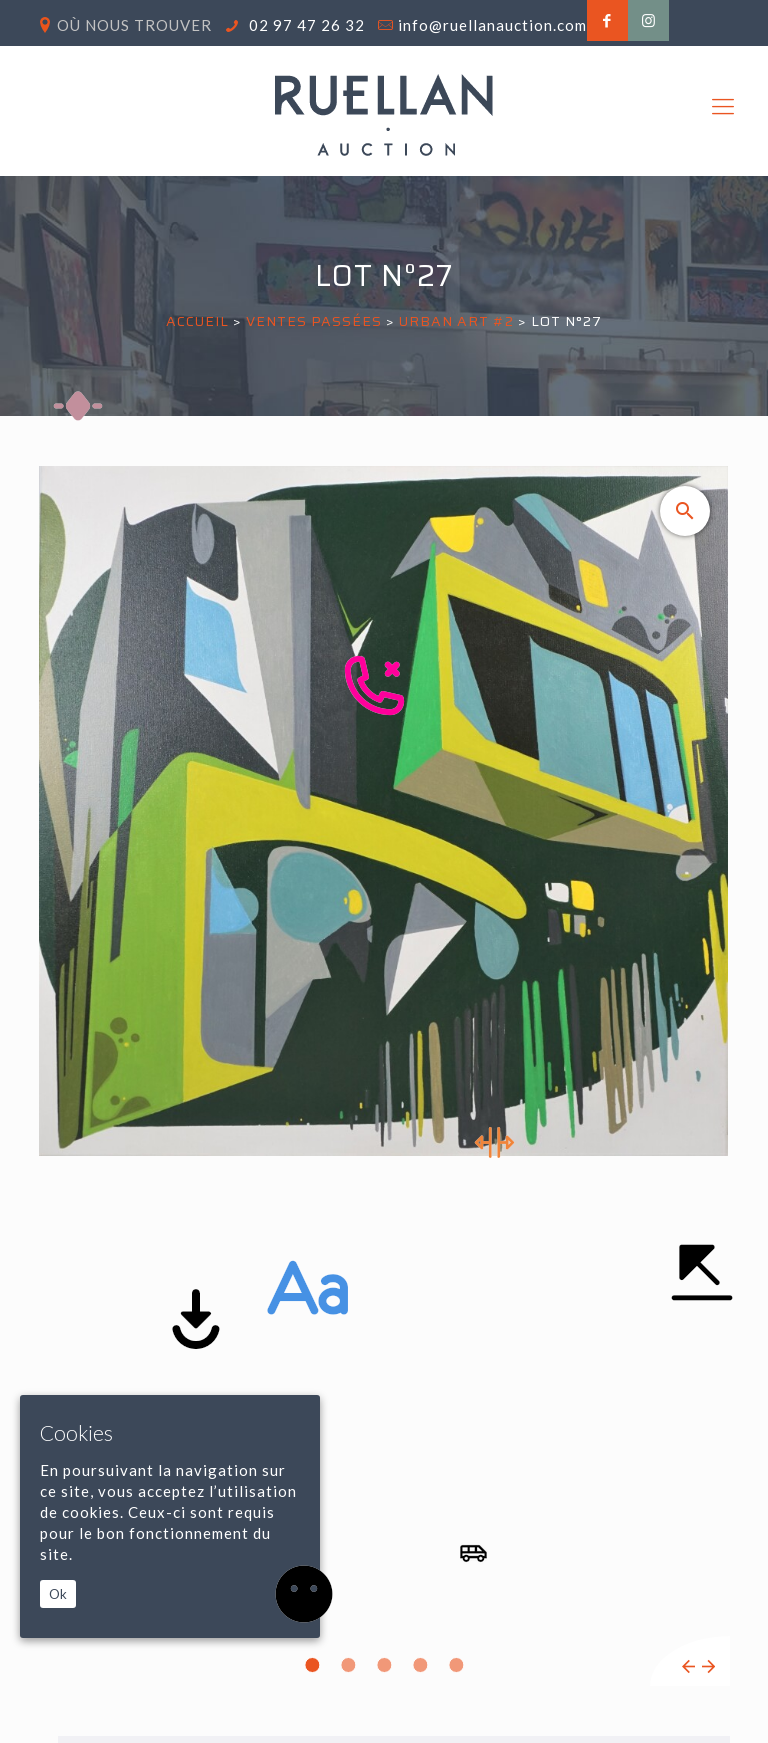  What do you see at coordinates (196, 1317) in the screenshot?
I see `download content to device` at bounding box center [196, 1317].